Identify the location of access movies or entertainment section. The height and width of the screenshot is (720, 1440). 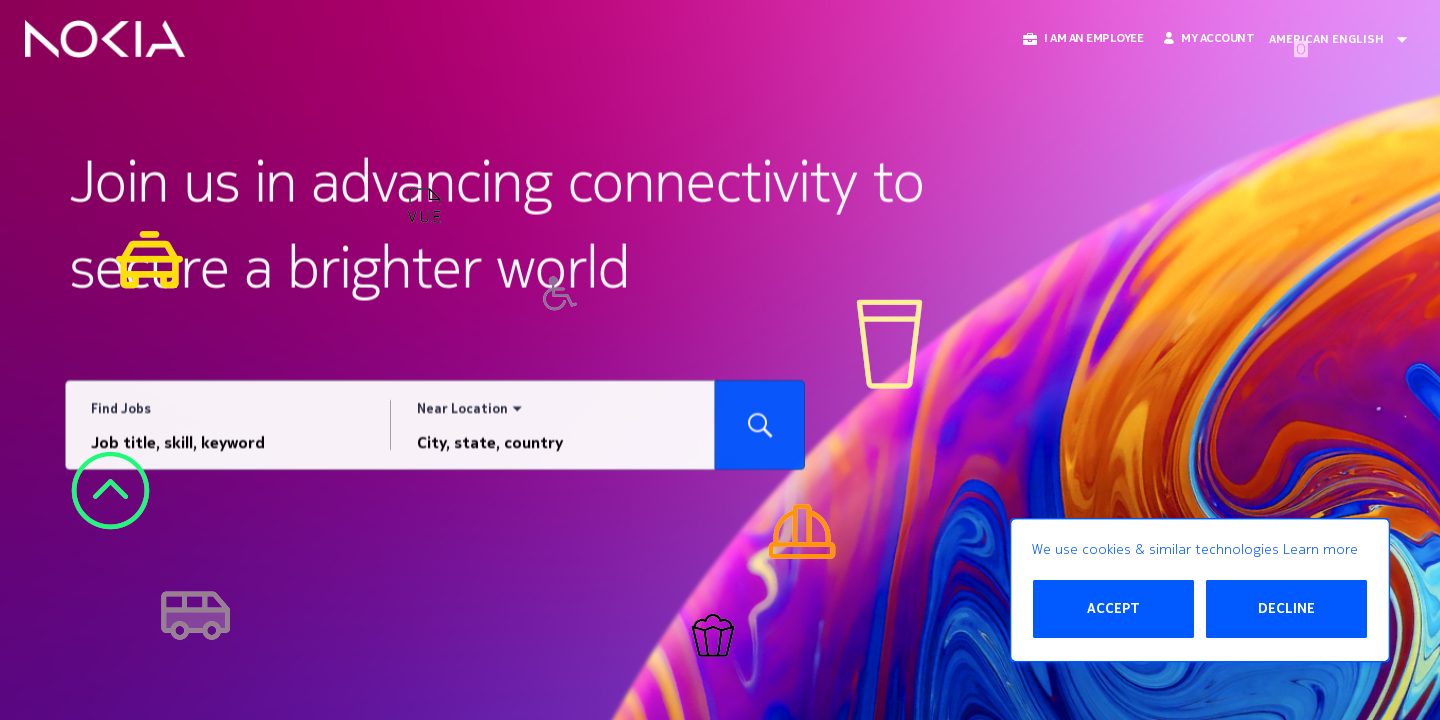
(713, 637).